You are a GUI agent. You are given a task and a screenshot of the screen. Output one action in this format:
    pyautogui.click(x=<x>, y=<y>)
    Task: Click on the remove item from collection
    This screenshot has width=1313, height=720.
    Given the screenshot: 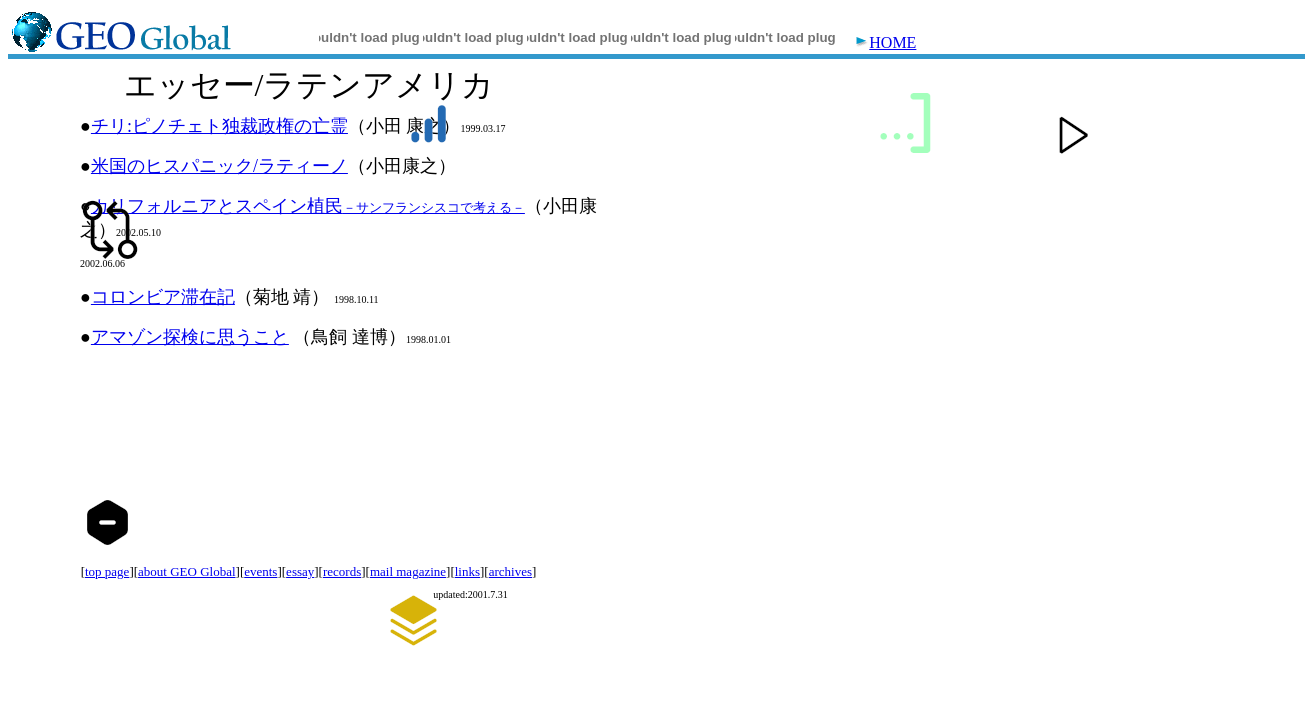 What is the action you would take?
    pyautogui.click(x=107, y=522)
    